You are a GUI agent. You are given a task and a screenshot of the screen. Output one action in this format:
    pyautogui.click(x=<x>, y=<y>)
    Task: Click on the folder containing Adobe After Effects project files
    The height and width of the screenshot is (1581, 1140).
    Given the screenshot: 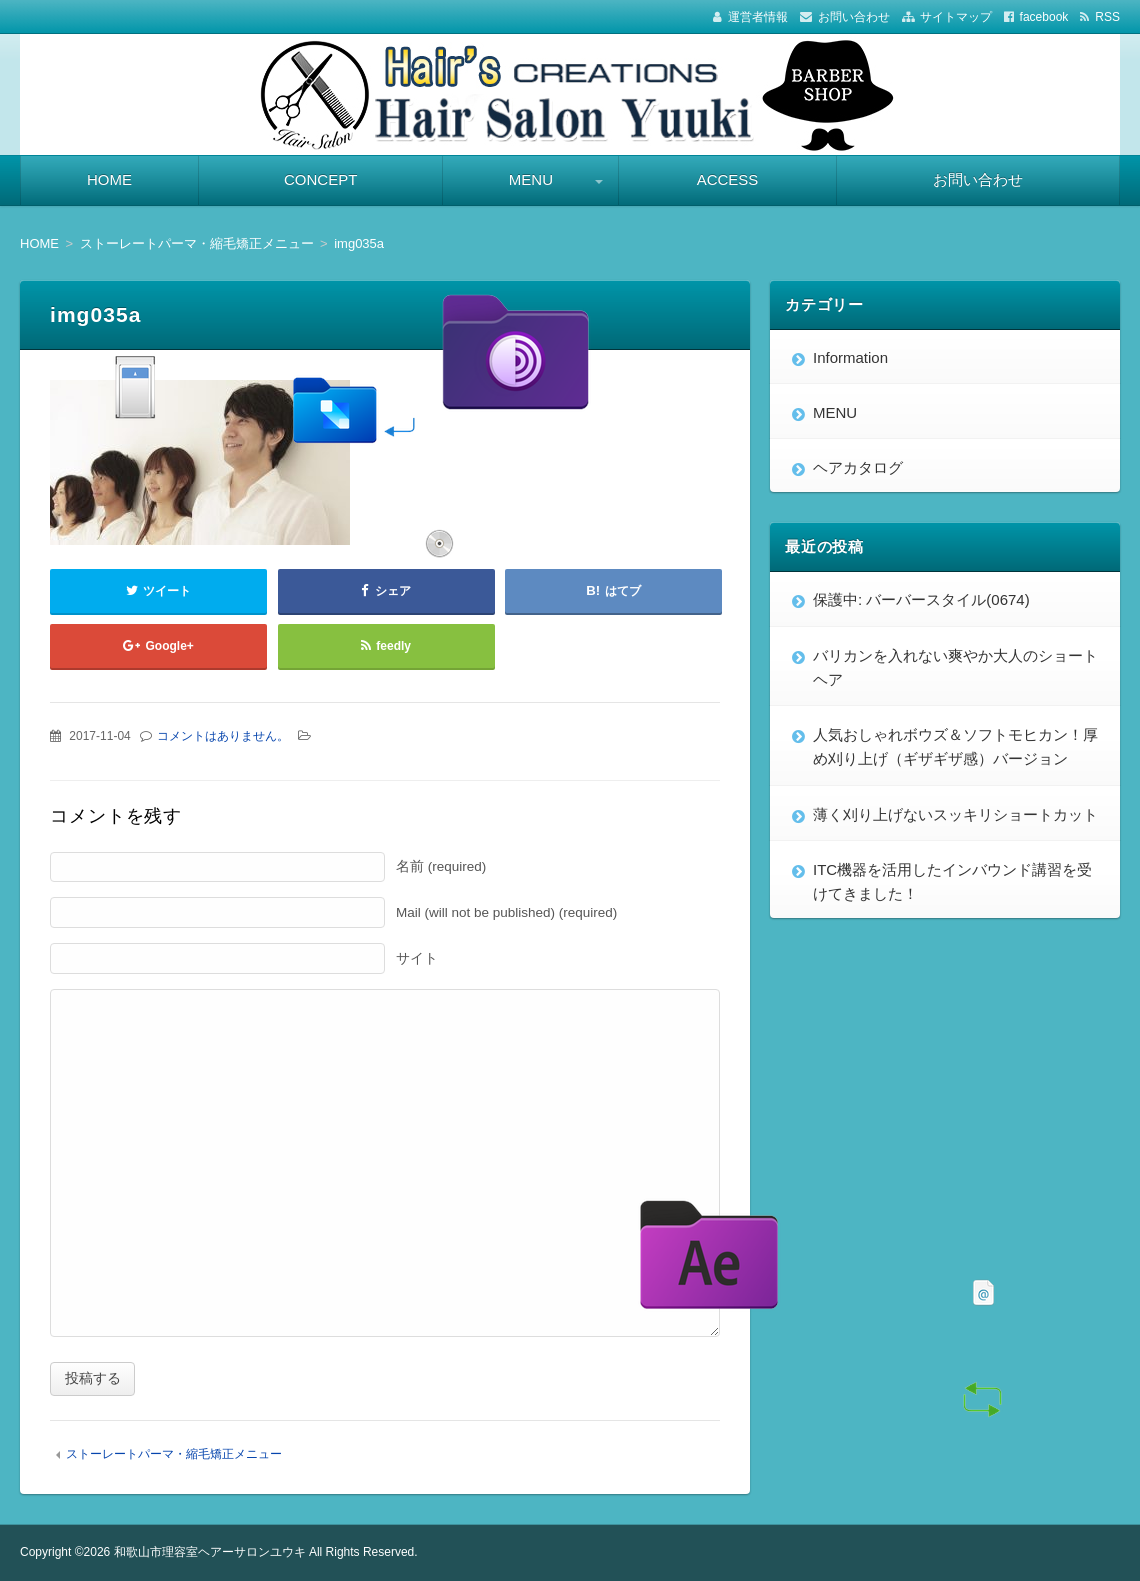 What is the action you would take?
    pyautogui.click(x=708, y=1258)
    